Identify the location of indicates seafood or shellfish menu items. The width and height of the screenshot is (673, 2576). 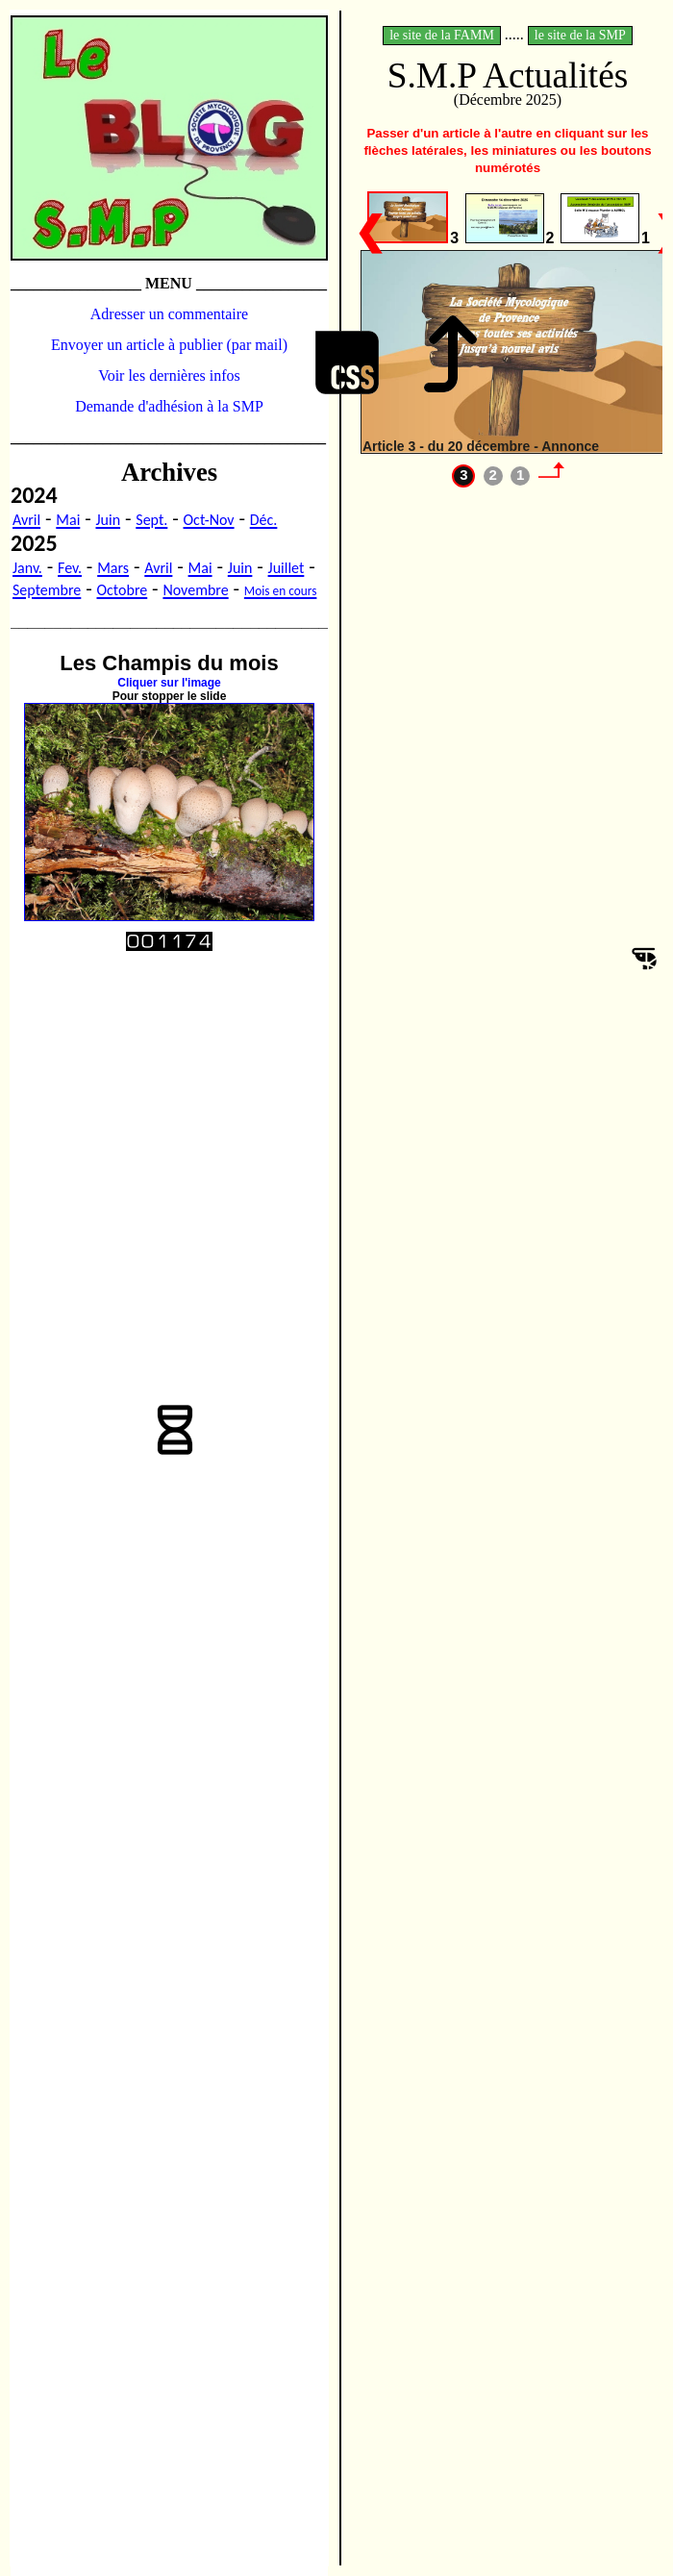
(644, 959).